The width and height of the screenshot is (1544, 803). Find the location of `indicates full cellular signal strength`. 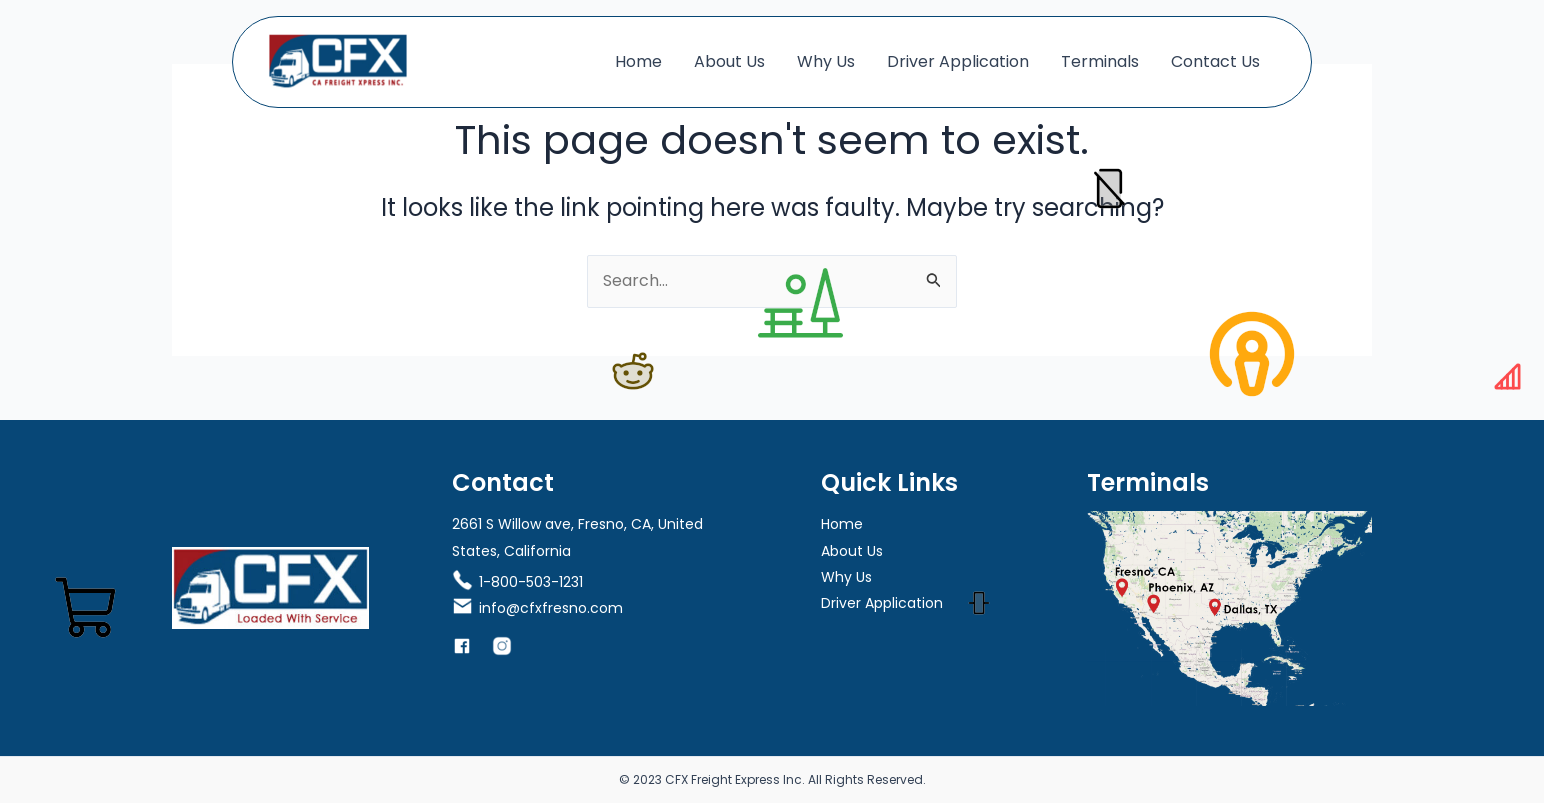

indicates full cellular signal strength is located at coordinates (1507, 376).